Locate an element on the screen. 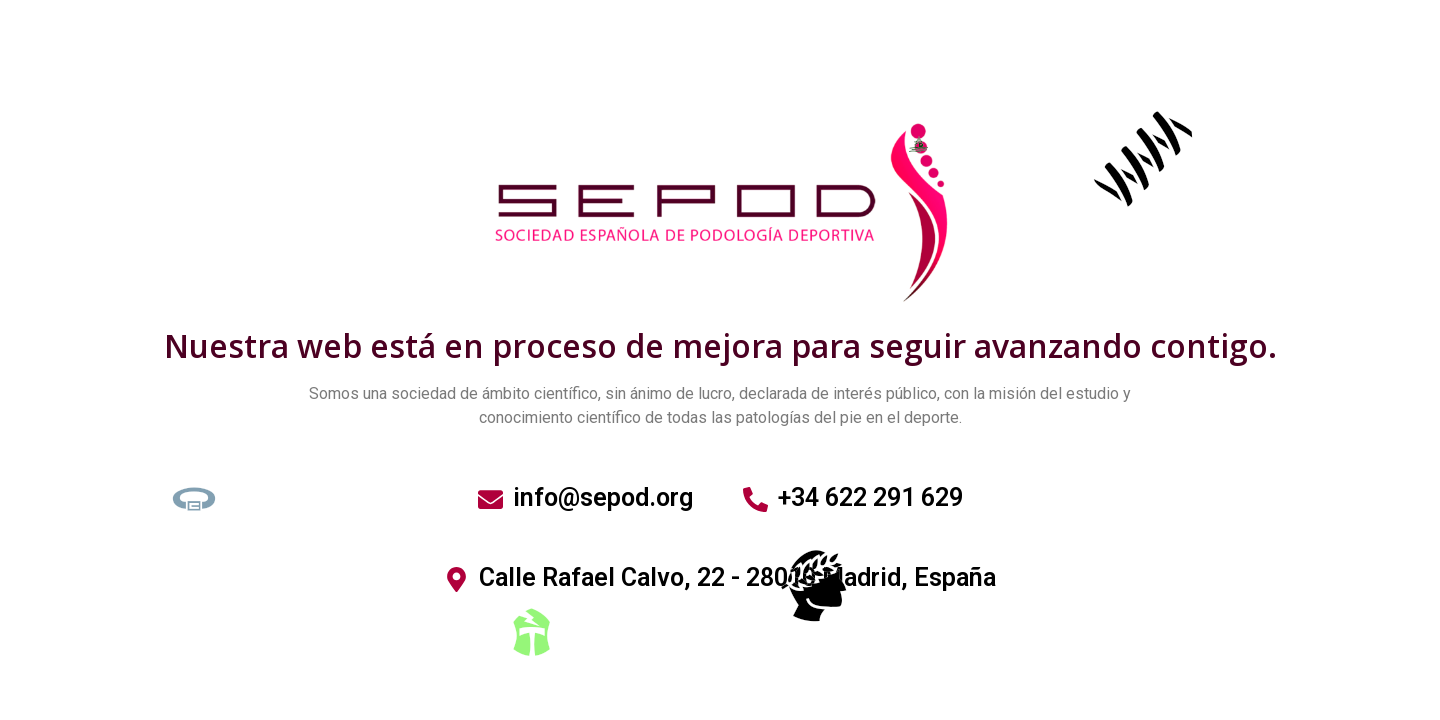 The width and height of the screenshot is (1440, 720). select cruiser ship unit is located at coordinates (919, 144).